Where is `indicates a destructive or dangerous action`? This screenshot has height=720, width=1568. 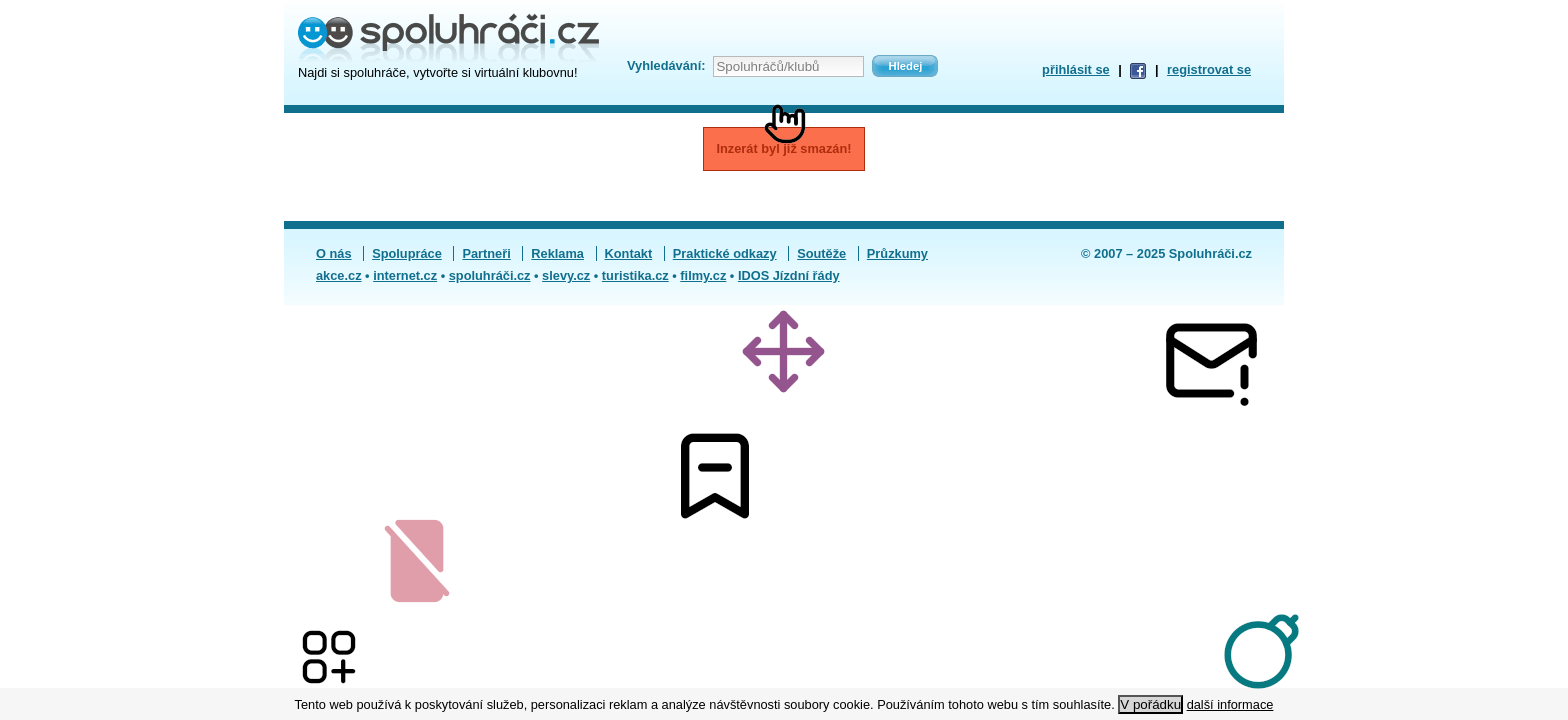 indicates a destructive or dangerous action is located at coordinates (1261, 651).